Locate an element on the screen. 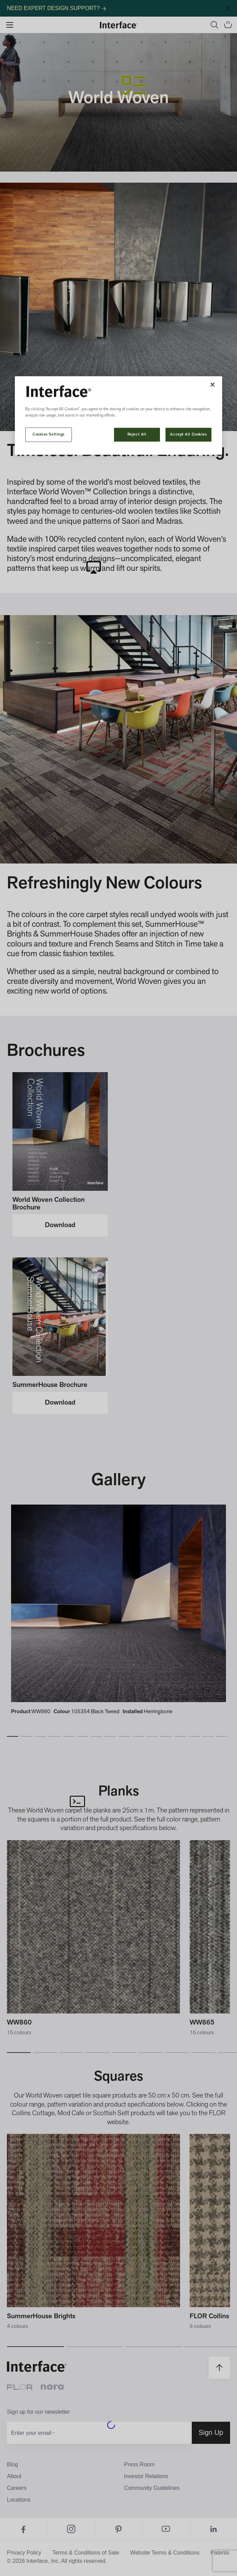 Image resolution: width=237 pixels, height=2576 pixels. find nearby drink or beverage locations is located at coordinates (72, 791).